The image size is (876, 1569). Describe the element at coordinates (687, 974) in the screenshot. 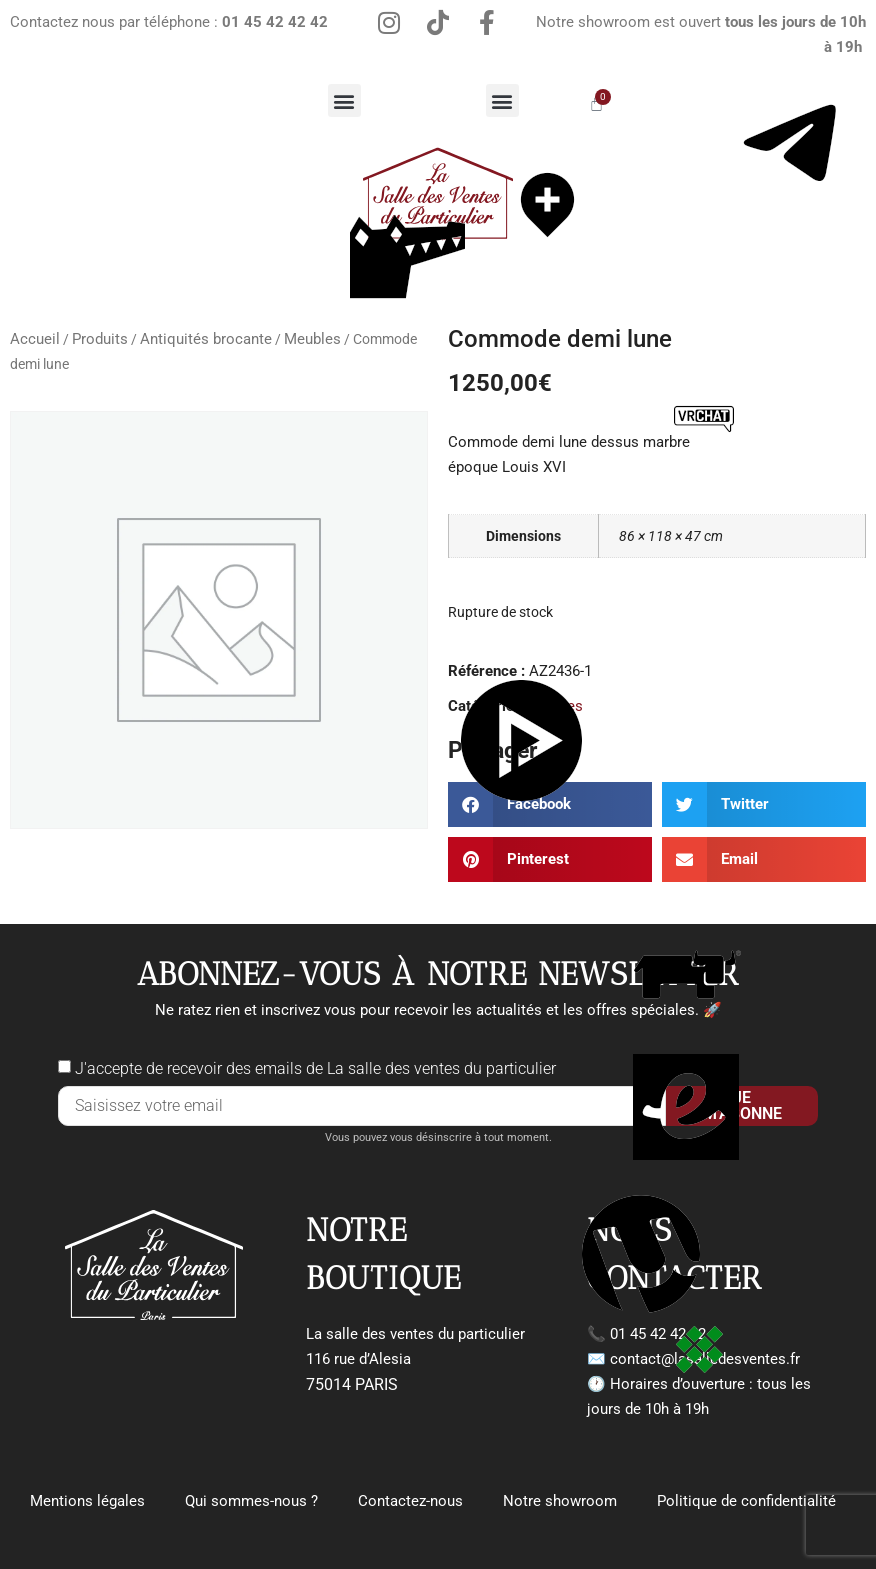

I see `open Rancher container management platform` at that location.